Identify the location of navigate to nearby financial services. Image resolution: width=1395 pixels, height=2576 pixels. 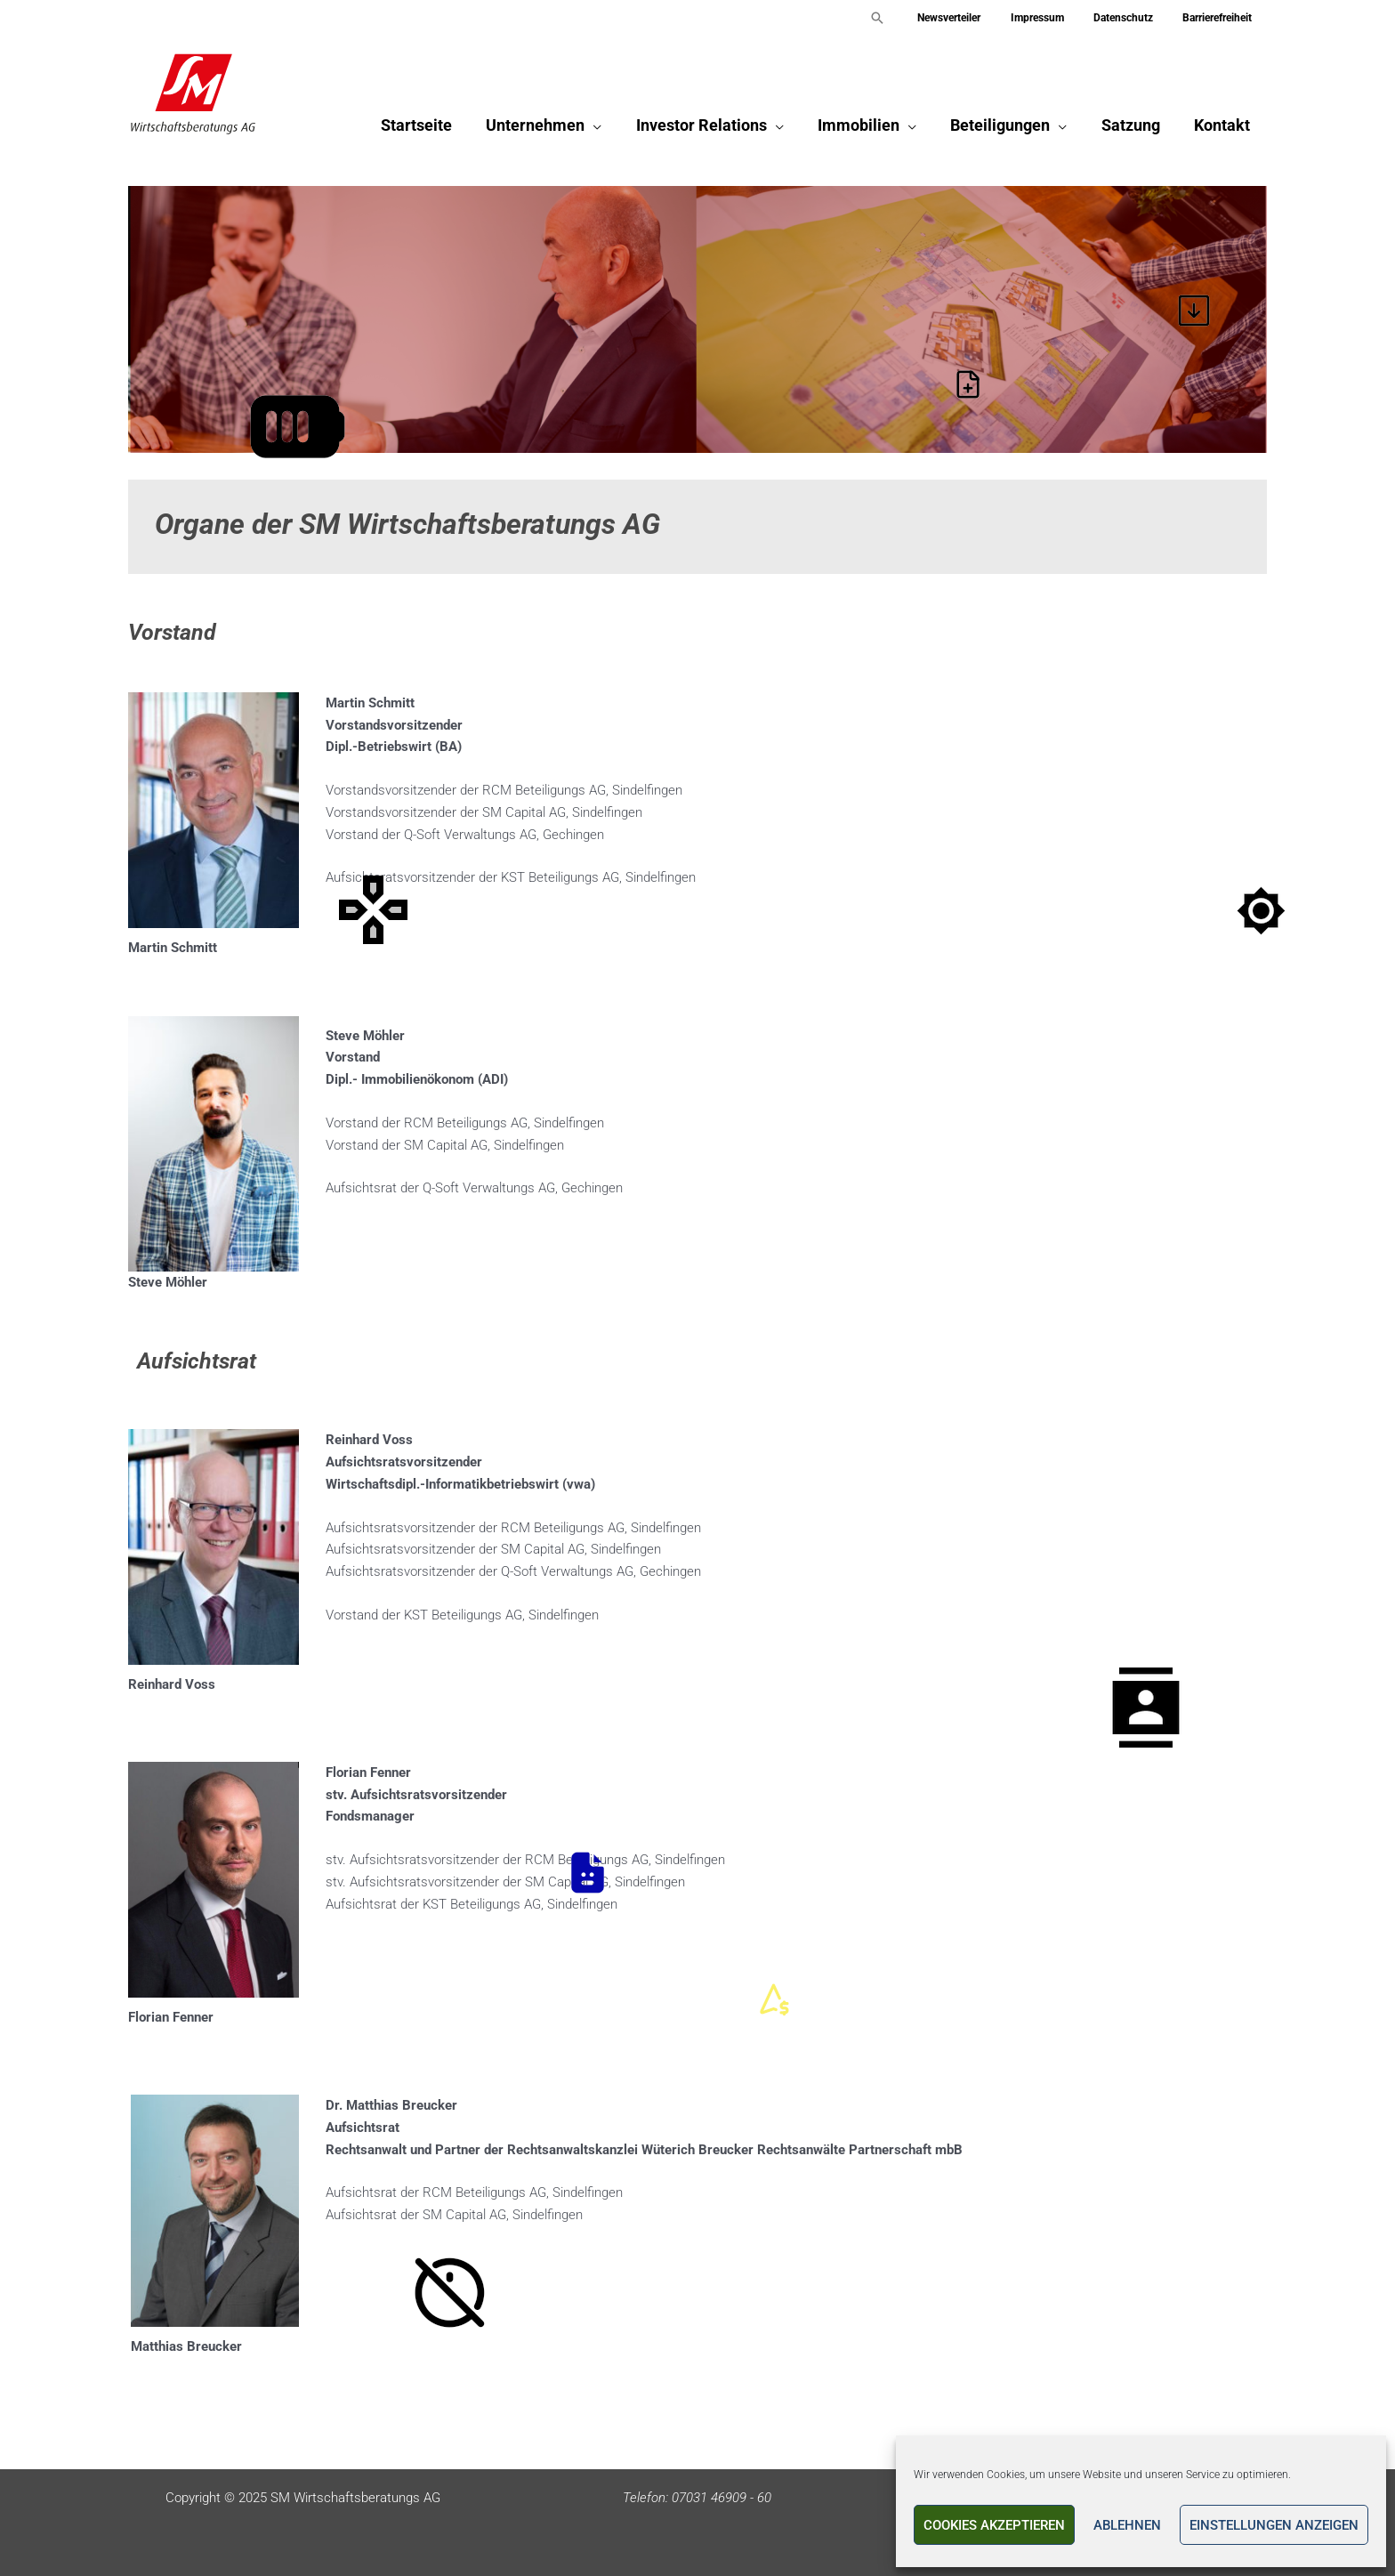
(773, 1999).